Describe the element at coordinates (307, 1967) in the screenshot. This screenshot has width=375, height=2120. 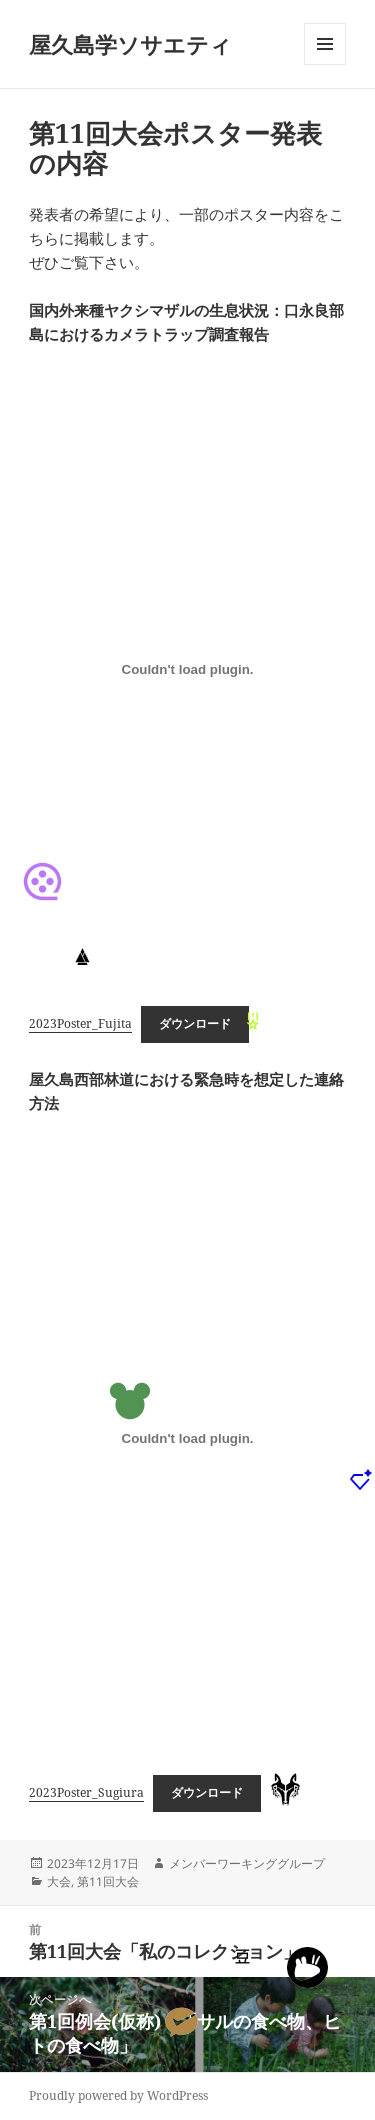
I see `xubuntu linux distribution logo` at that location.